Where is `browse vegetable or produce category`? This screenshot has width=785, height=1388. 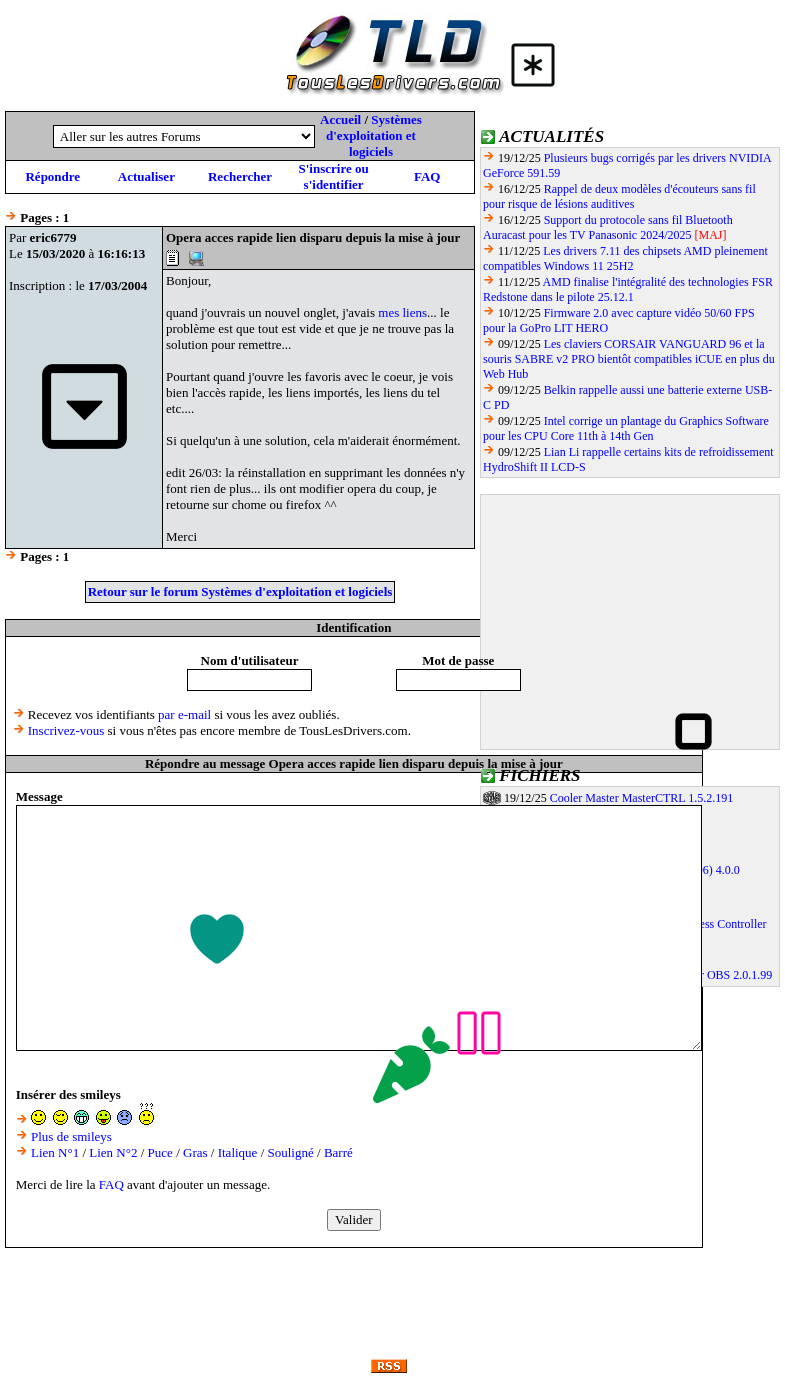
browse vegetable or produce category is located at coordinates (408, 1067).